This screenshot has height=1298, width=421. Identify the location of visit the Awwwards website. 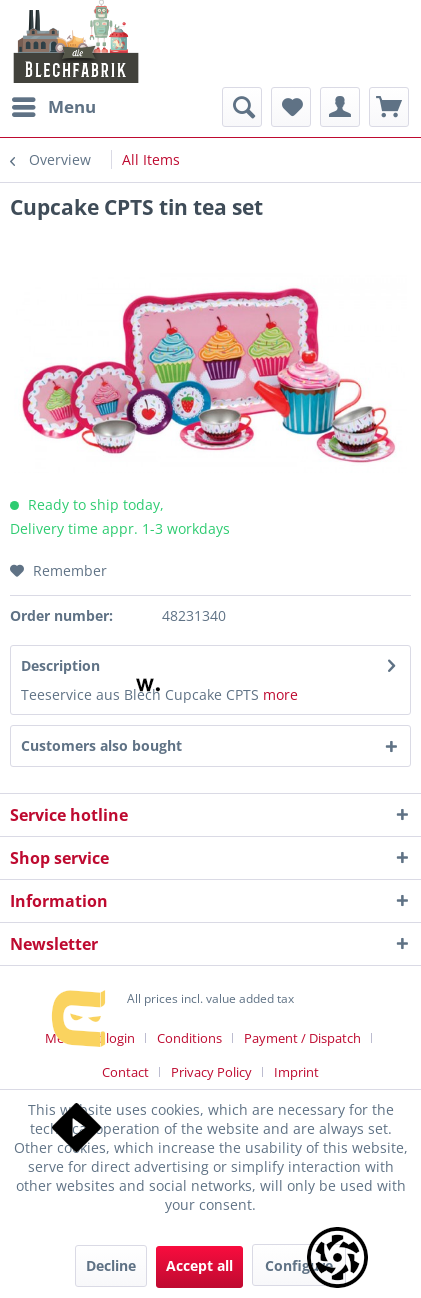
(148, 685).